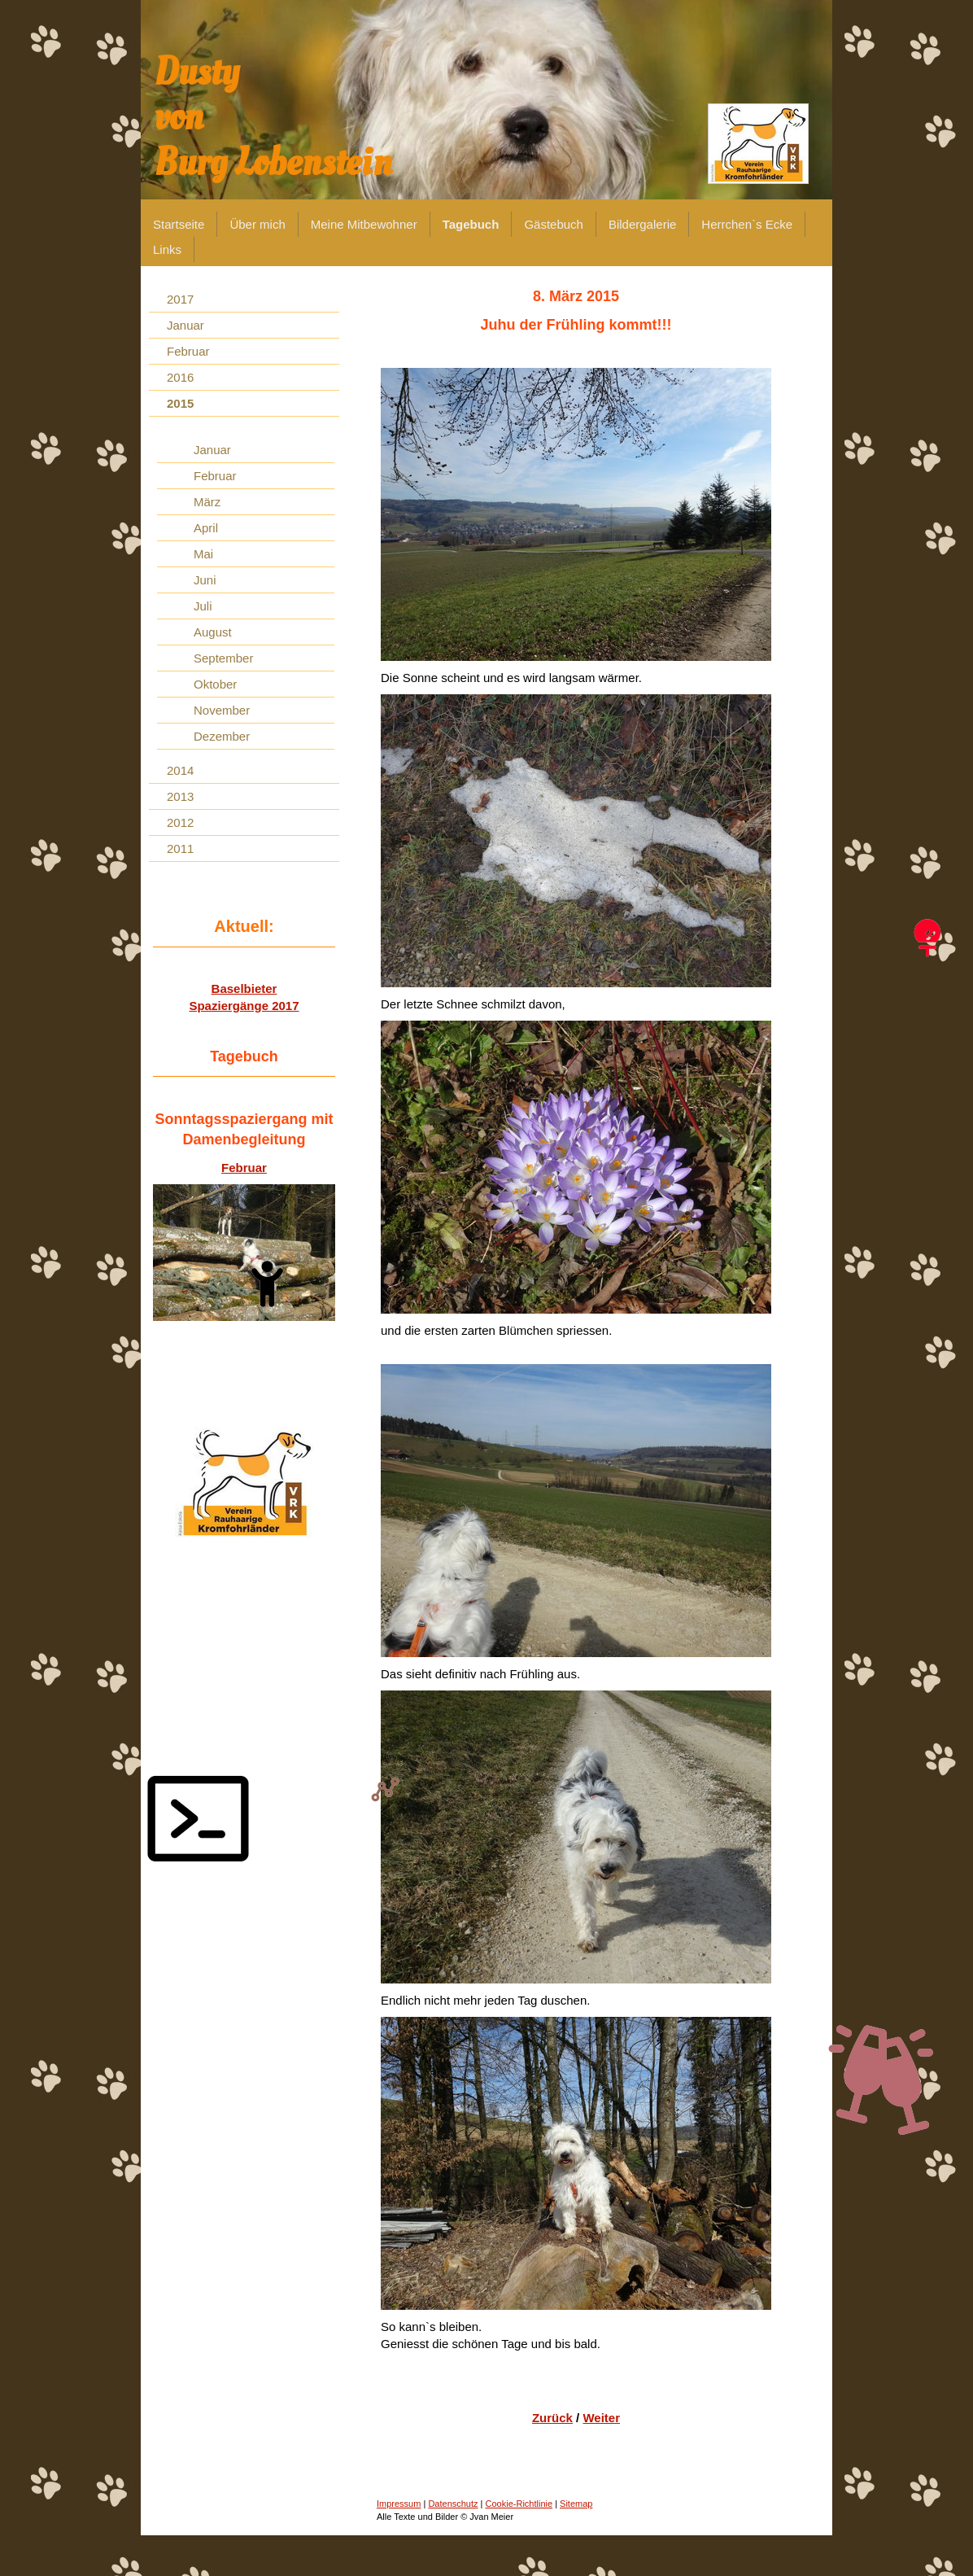 This screenshot has height=2576, width=973. Describe the element at coordinates (198, 1818) in the screenshot. I see `open terminal or command line interface` at that location.